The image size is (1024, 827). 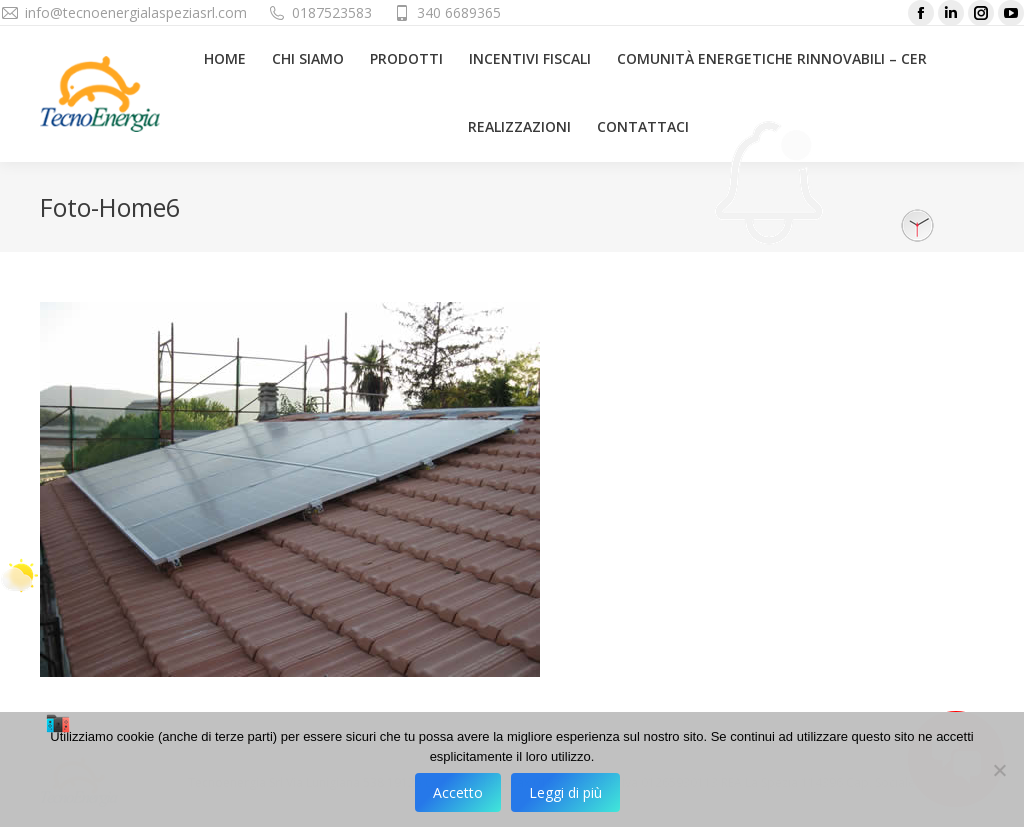 What do you see at coordinates (917, 225) in the screenshot?
I see `open recently accessed documents` at bounding box center [917, 225].